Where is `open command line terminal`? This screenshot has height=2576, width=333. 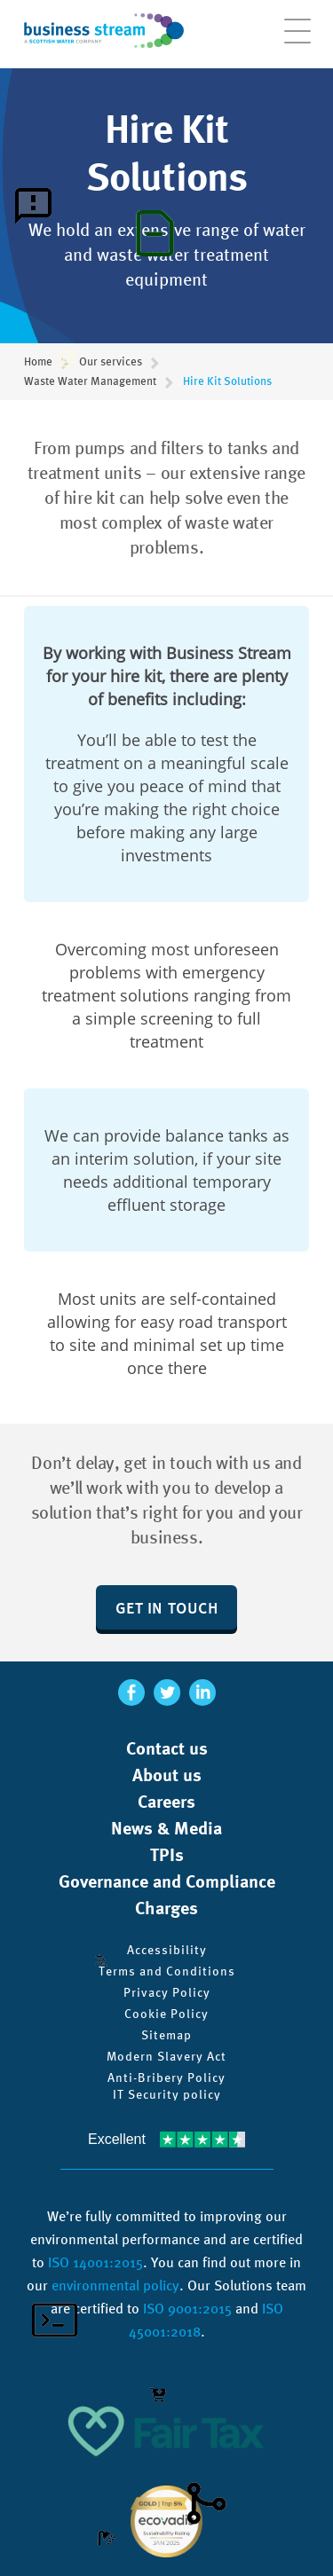
open command line terminal is located at coordinates (54, 2320).